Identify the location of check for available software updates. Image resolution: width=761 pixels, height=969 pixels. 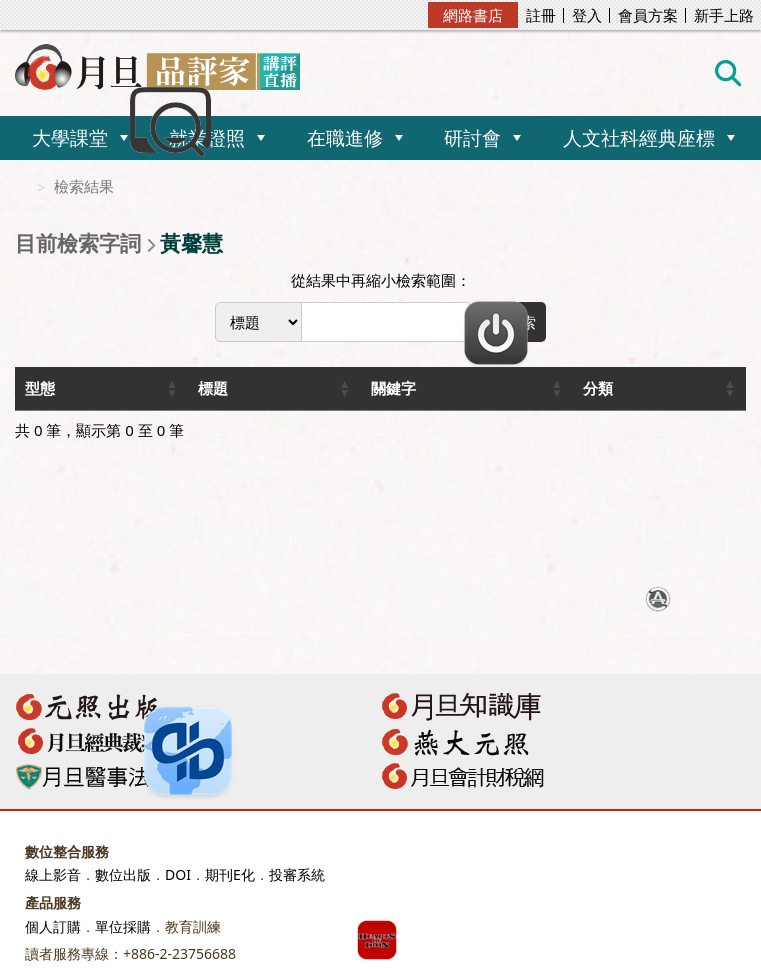
(658, 599).